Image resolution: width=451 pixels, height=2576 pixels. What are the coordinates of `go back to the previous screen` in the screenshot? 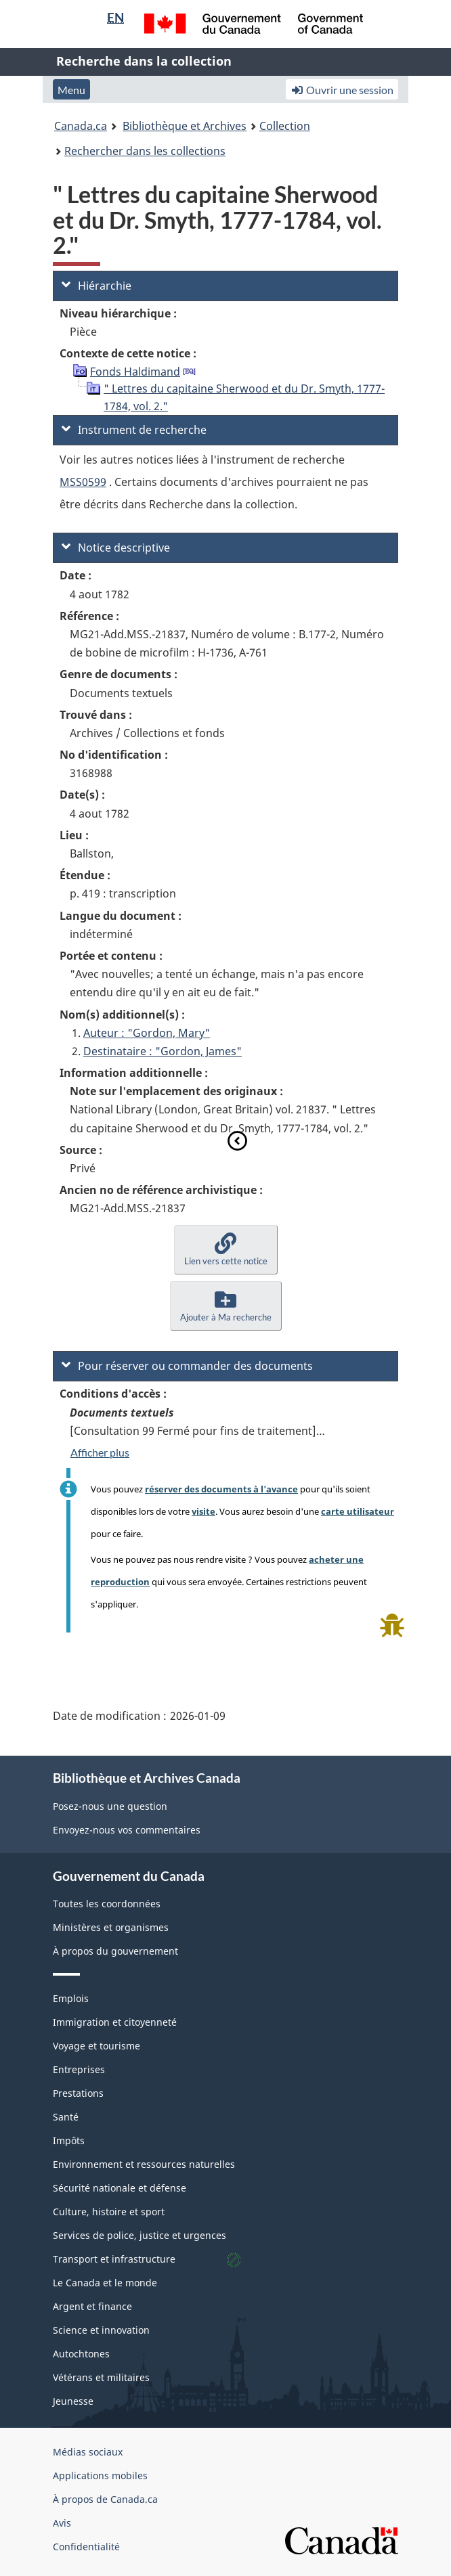 It's located at (237, 1140).